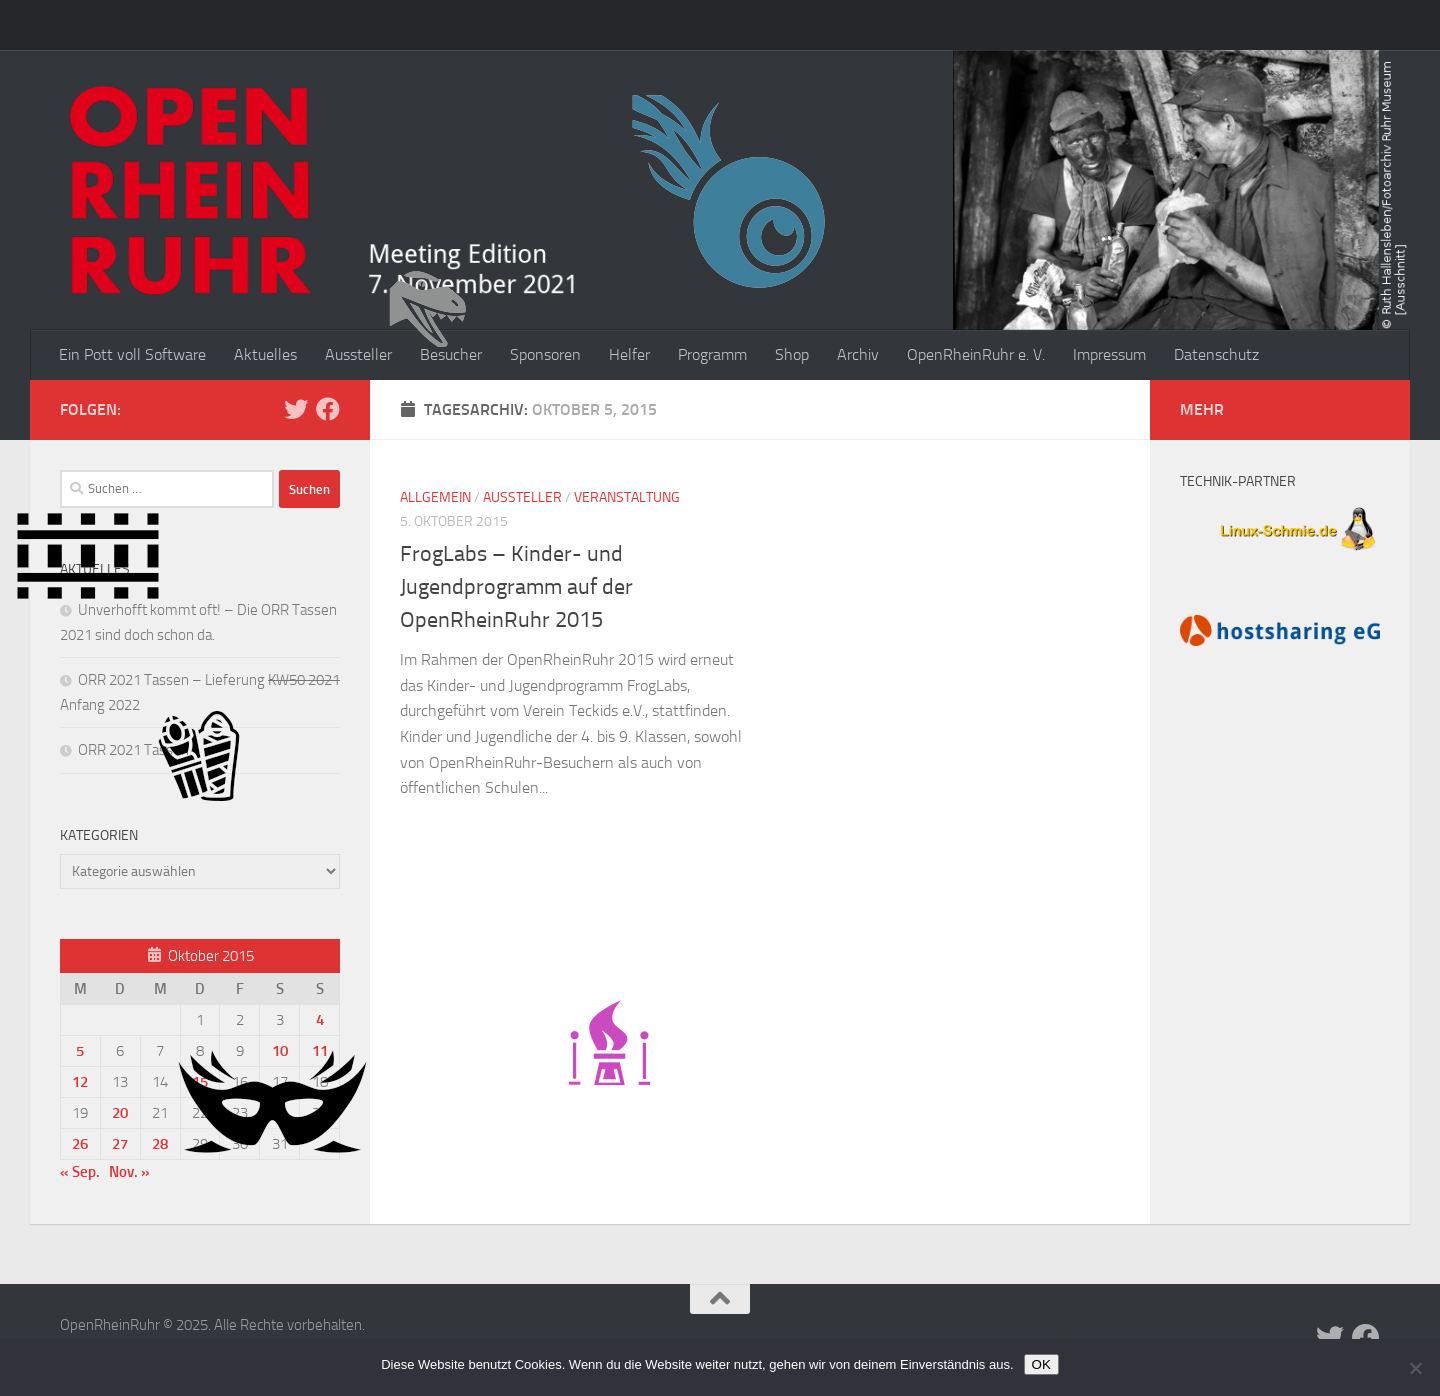 The width and height of the screenshot is (1440, 1396). What do you see at coordinates (609, 1042) in the screenshot?
I see `access fire shrine location in game` at bounding box center [609, 1042].